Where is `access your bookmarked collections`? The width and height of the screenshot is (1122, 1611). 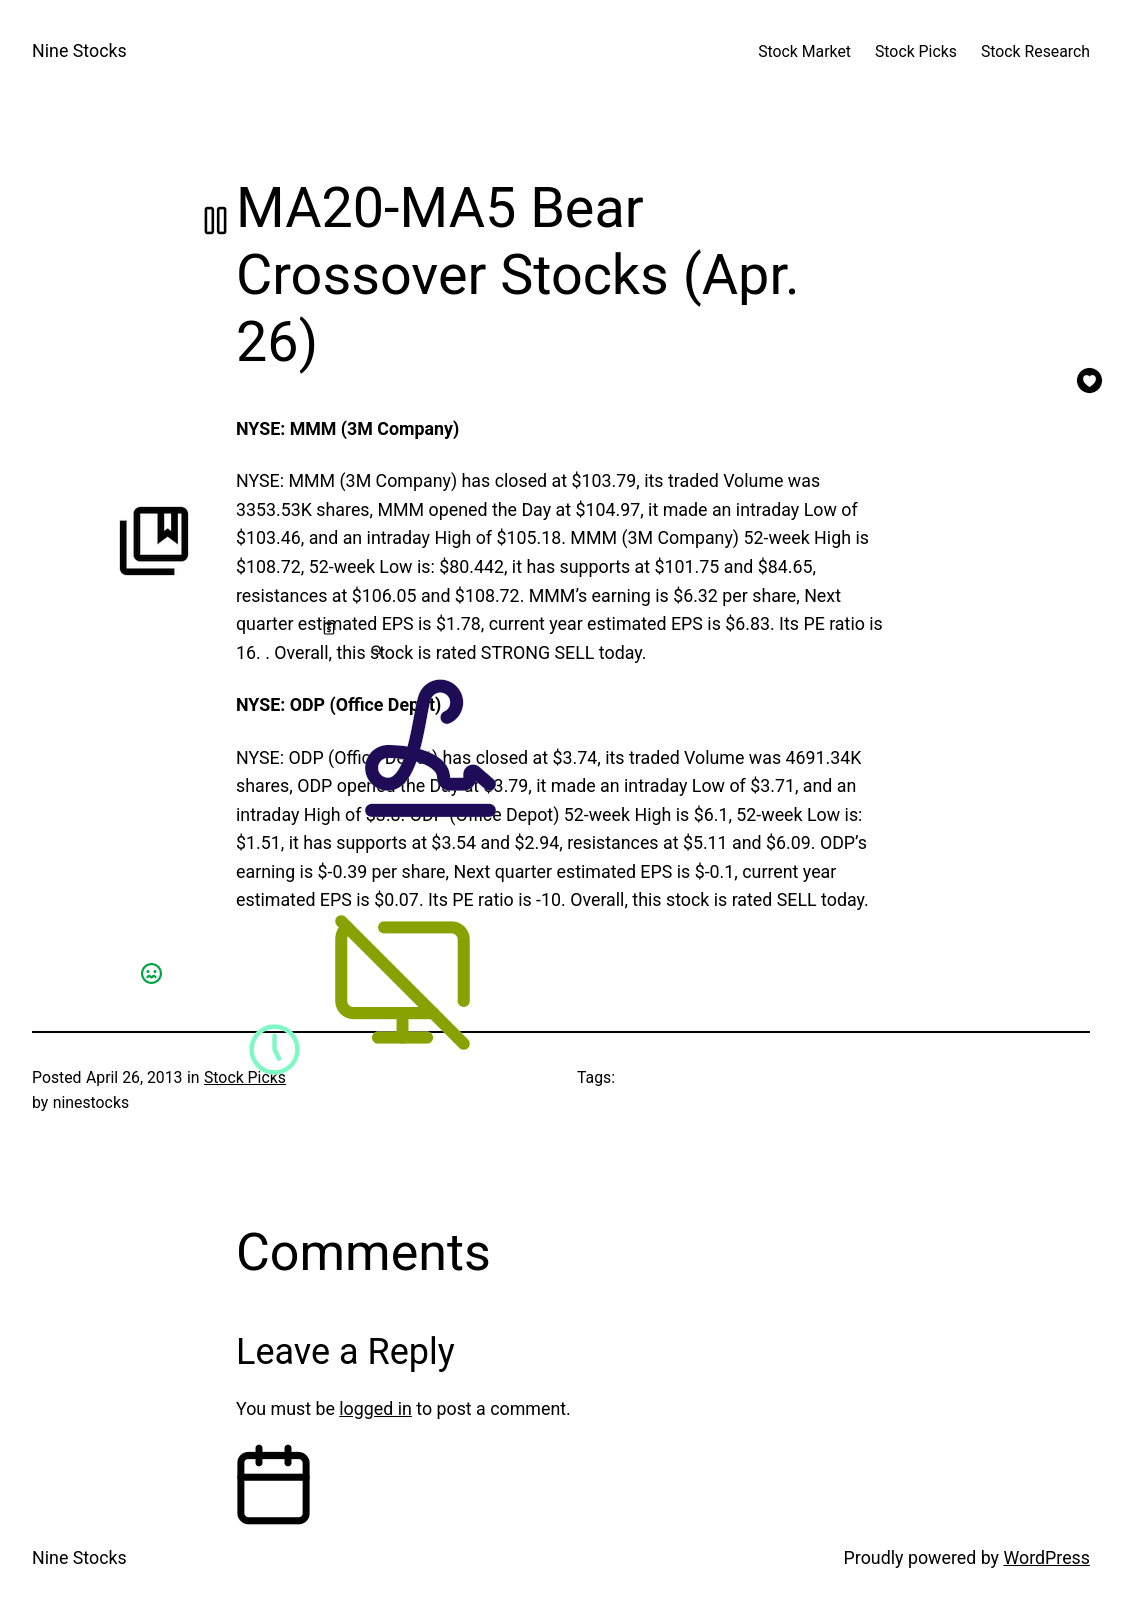
access your bookmarked collections is located at coordinates (154, 541).